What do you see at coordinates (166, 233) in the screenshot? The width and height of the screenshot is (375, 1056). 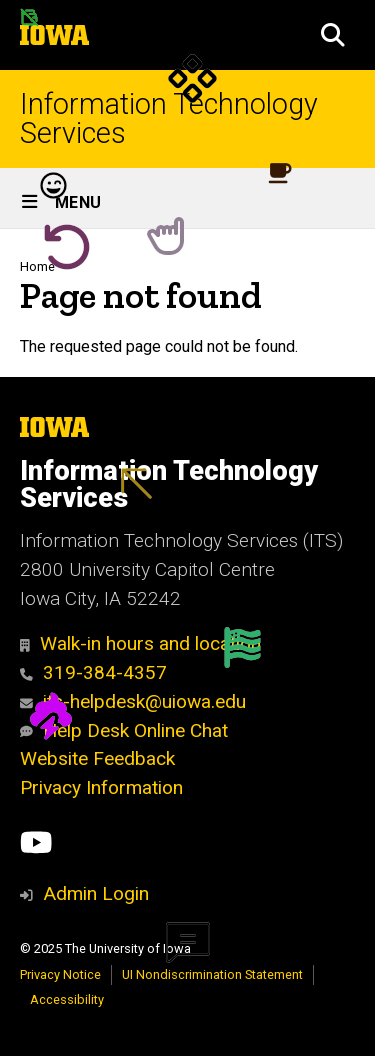 I see `pinky promise or commitment gesture` at bounding box center [166, 233].